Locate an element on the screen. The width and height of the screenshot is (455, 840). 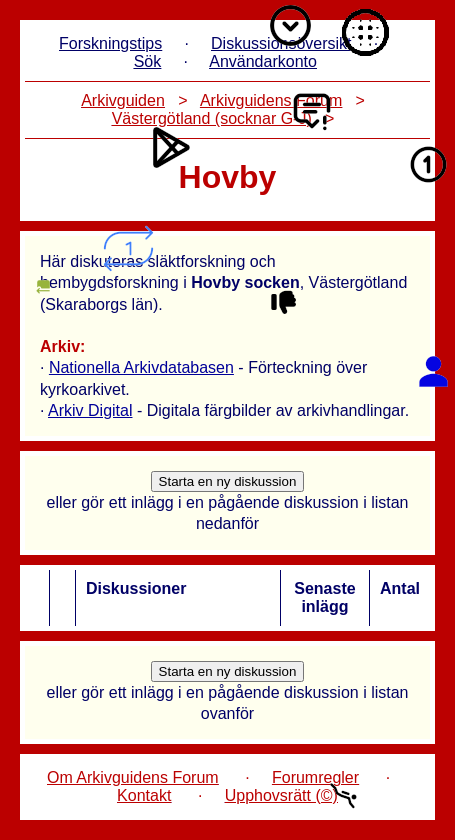
dislike or downvote content is located at coordinates (284, 302).